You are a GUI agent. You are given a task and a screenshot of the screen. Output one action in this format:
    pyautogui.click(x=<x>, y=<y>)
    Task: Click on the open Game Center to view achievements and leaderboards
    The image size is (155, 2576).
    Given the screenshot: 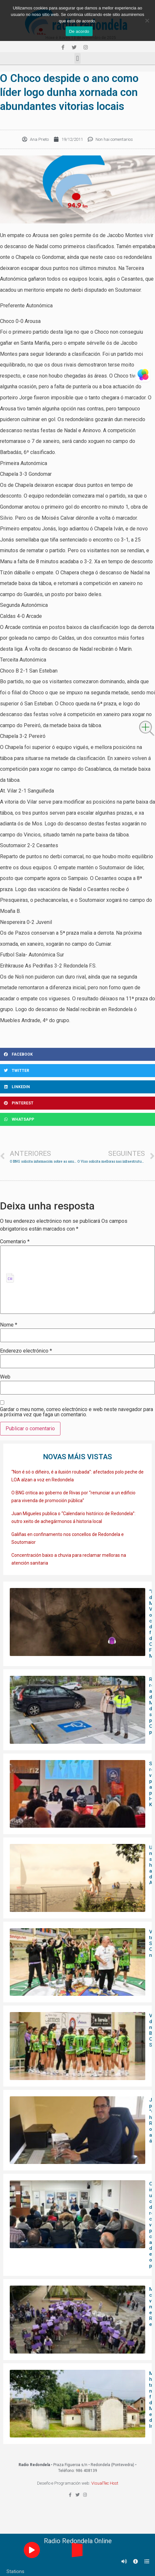 What is the action you would take?
    pyautogui.click(x=143, y=375)
    